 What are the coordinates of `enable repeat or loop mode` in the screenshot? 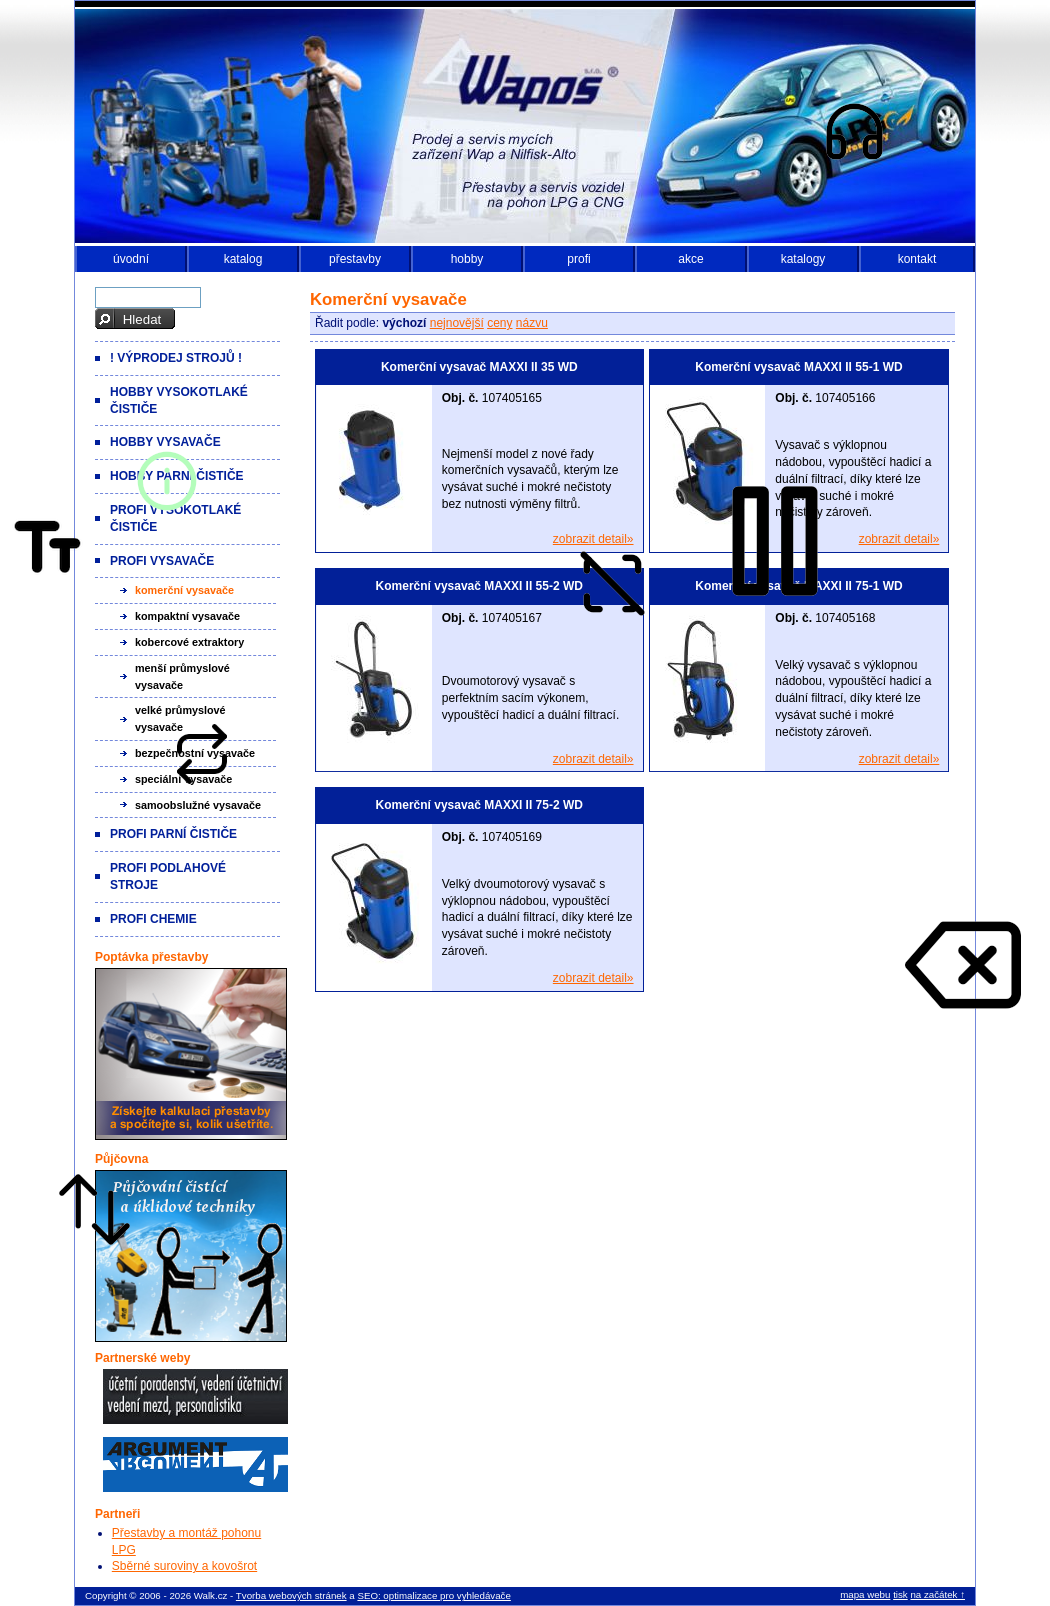 It's located at (202, 754).